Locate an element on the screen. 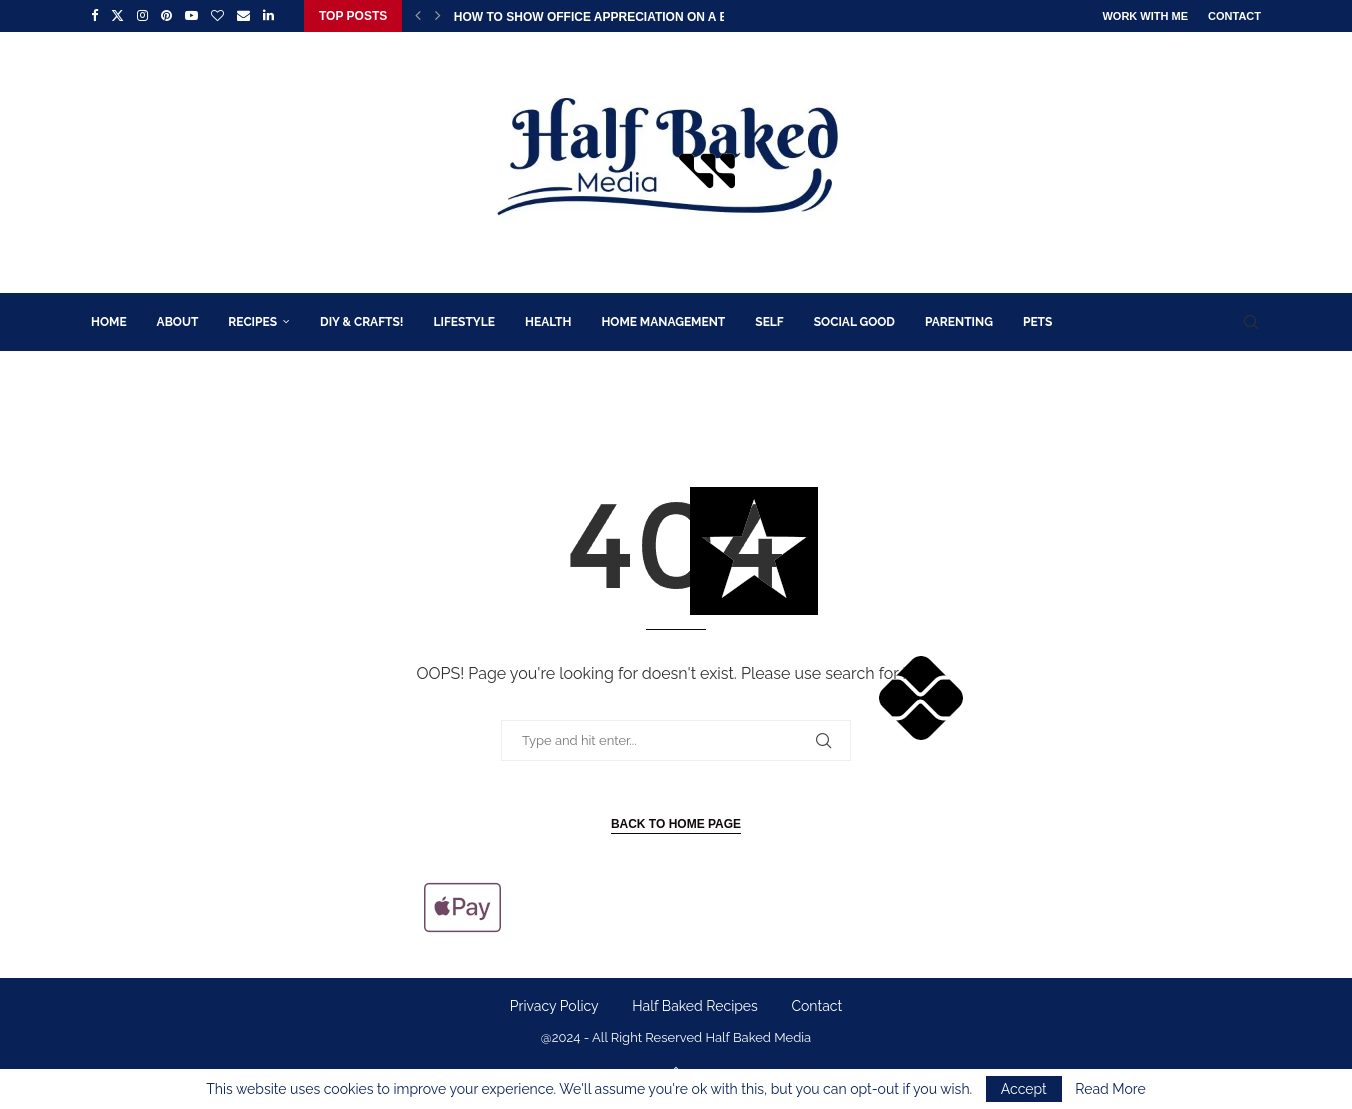 The width and height of the screenshot is (1352, 1109). pix instant payment system logo is located at coordinates (921, 698).